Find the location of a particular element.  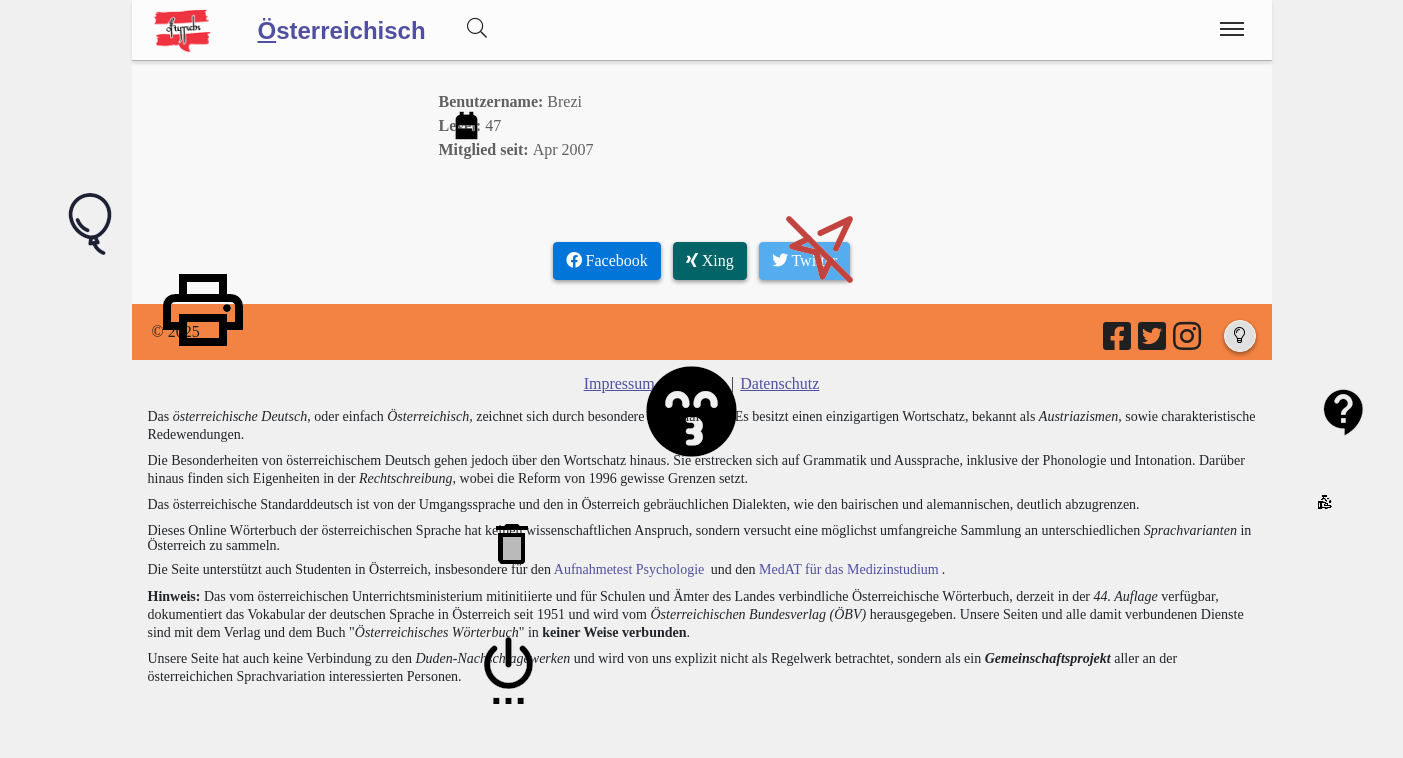

indicates a celebration or special event is located at coordinates (90, 224).